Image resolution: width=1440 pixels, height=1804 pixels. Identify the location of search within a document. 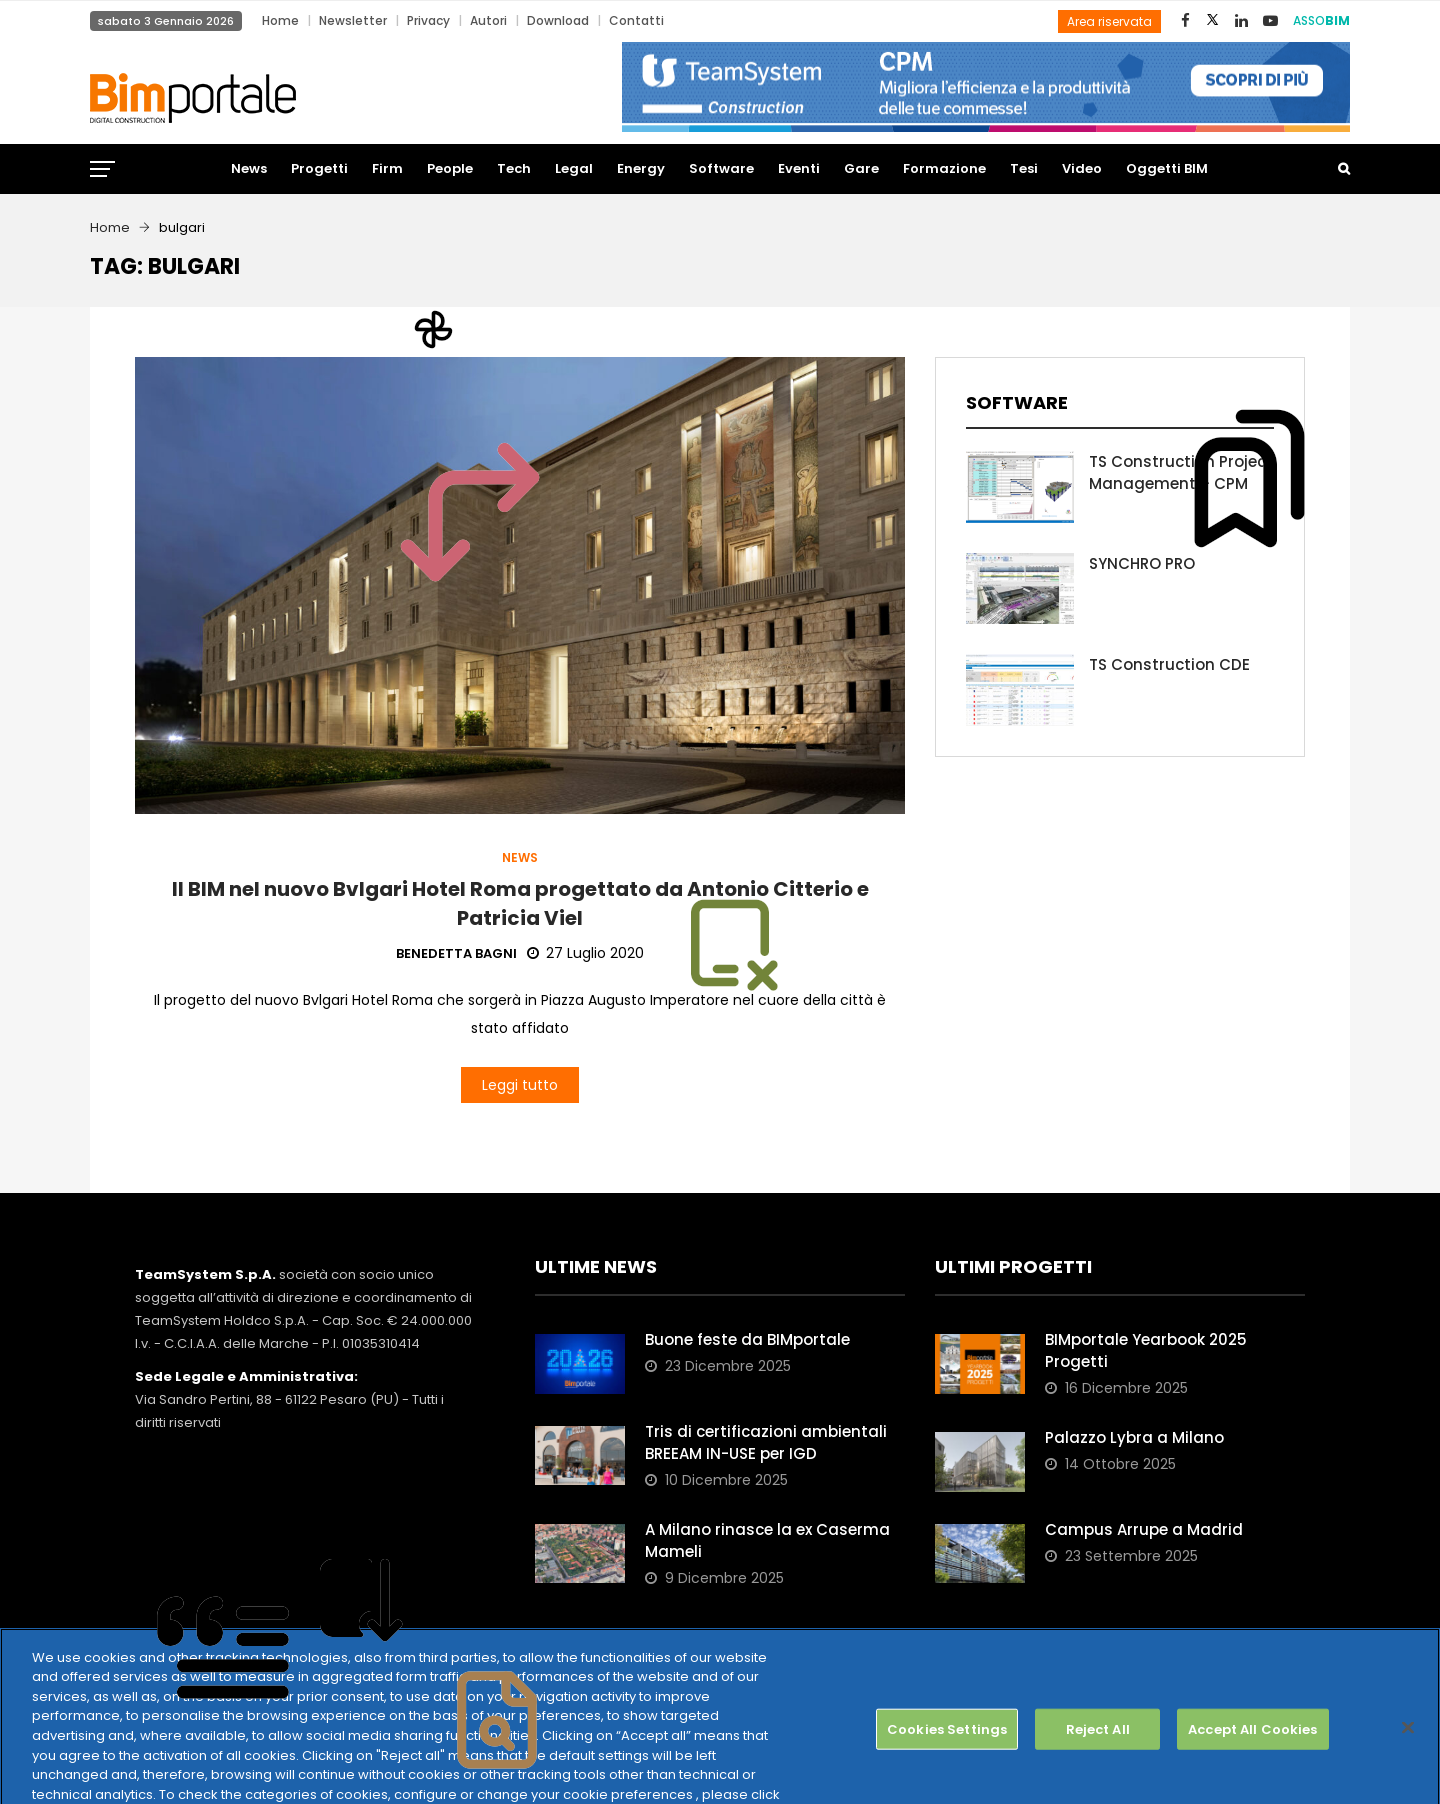
(497, 1720).